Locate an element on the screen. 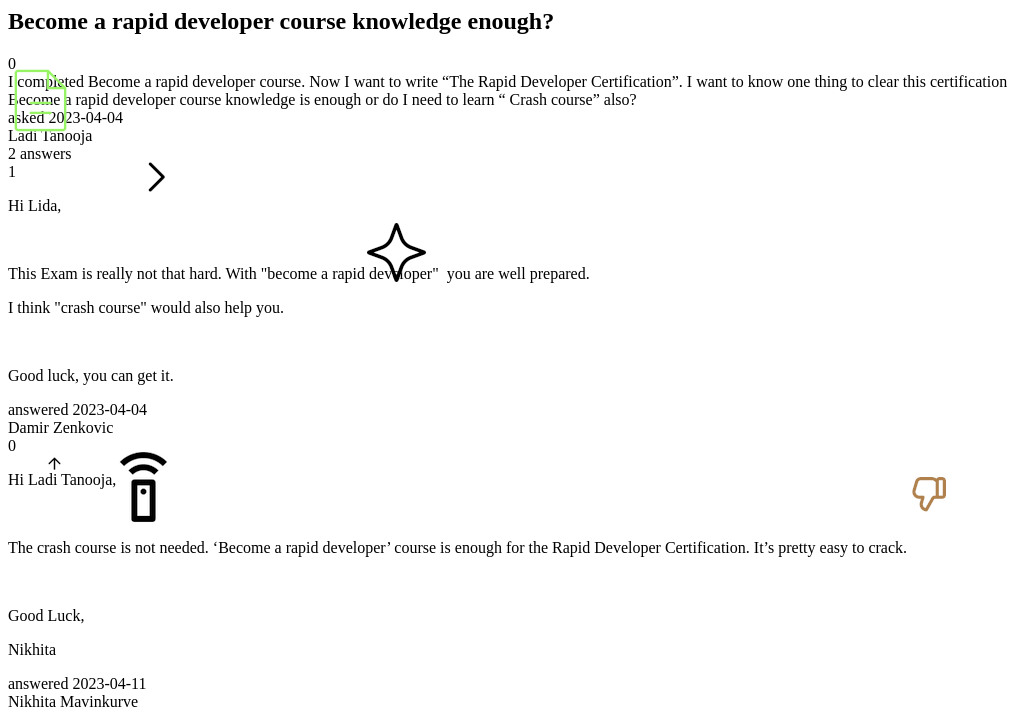 Image resolution: width=1024 pixels, height=720 pixels. scroll to top of page is located at coordinates (54, 463).